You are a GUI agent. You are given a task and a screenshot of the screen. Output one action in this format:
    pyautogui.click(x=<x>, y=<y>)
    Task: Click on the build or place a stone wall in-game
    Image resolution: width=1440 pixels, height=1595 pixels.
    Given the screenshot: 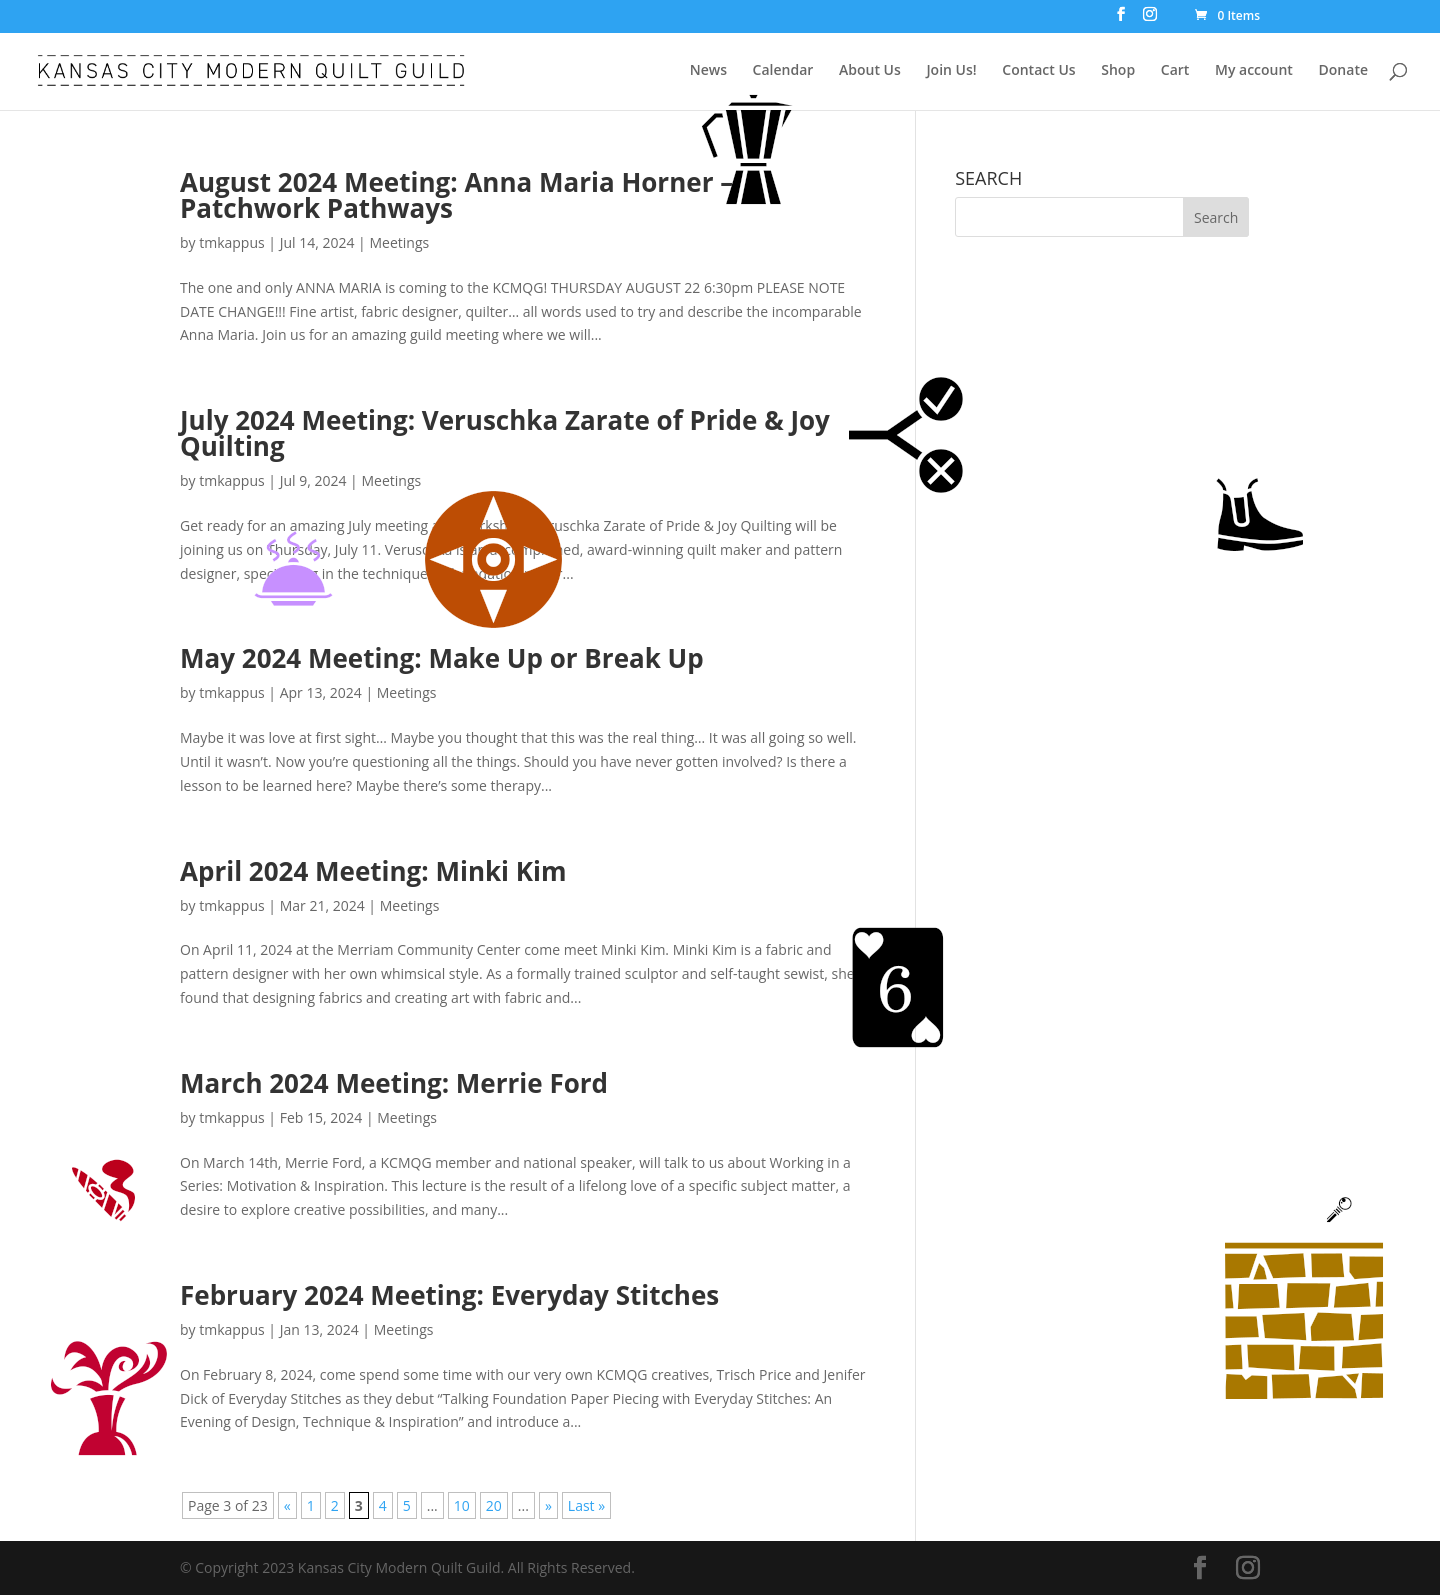 What is the action you would take?
    pyautogui.click(x=1304, y=1320)
    